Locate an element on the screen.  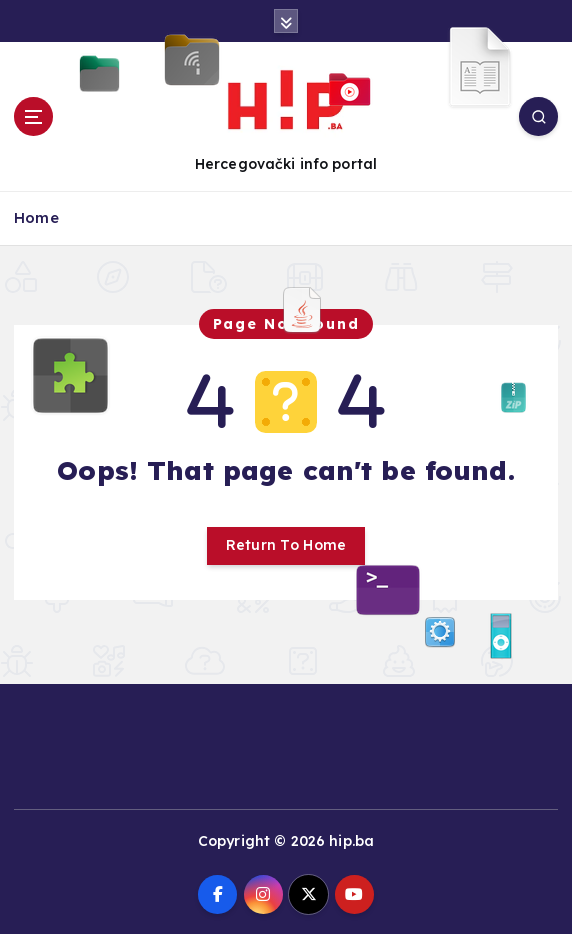
open folder containing files is located at coordinates (99, 73).